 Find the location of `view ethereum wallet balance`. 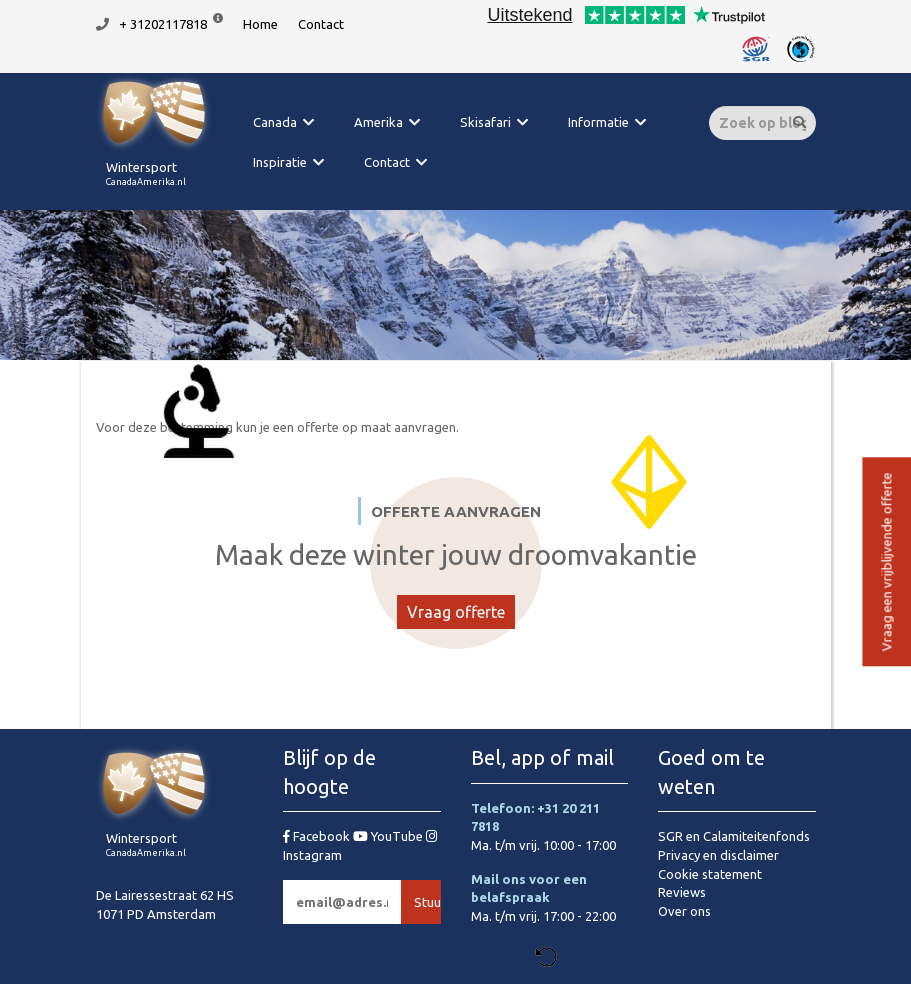

view ethereum wallet balance is located at coordinates (649, 482).